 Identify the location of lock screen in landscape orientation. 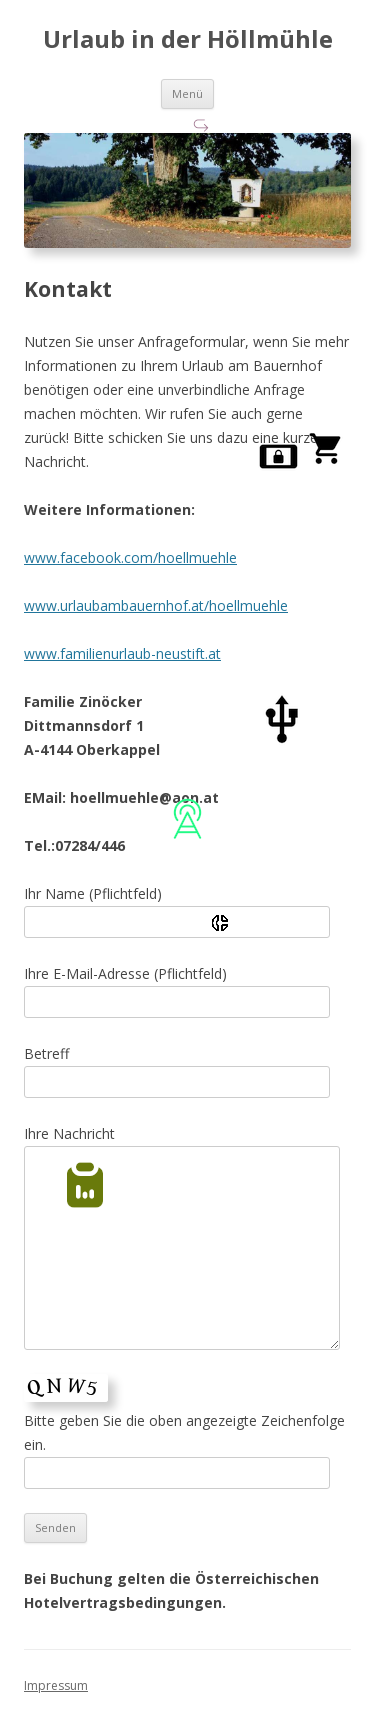
(278, 456).